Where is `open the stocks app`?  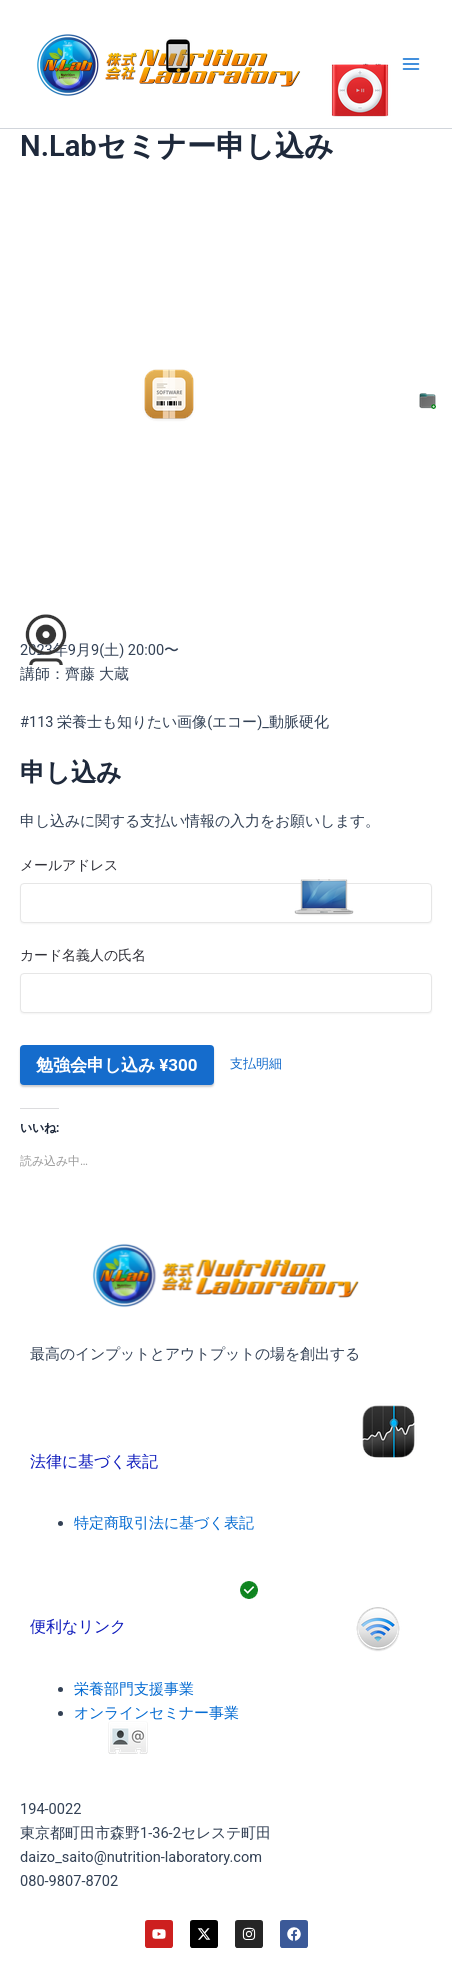 open the stocks app is located at coordinates (388, 1431).